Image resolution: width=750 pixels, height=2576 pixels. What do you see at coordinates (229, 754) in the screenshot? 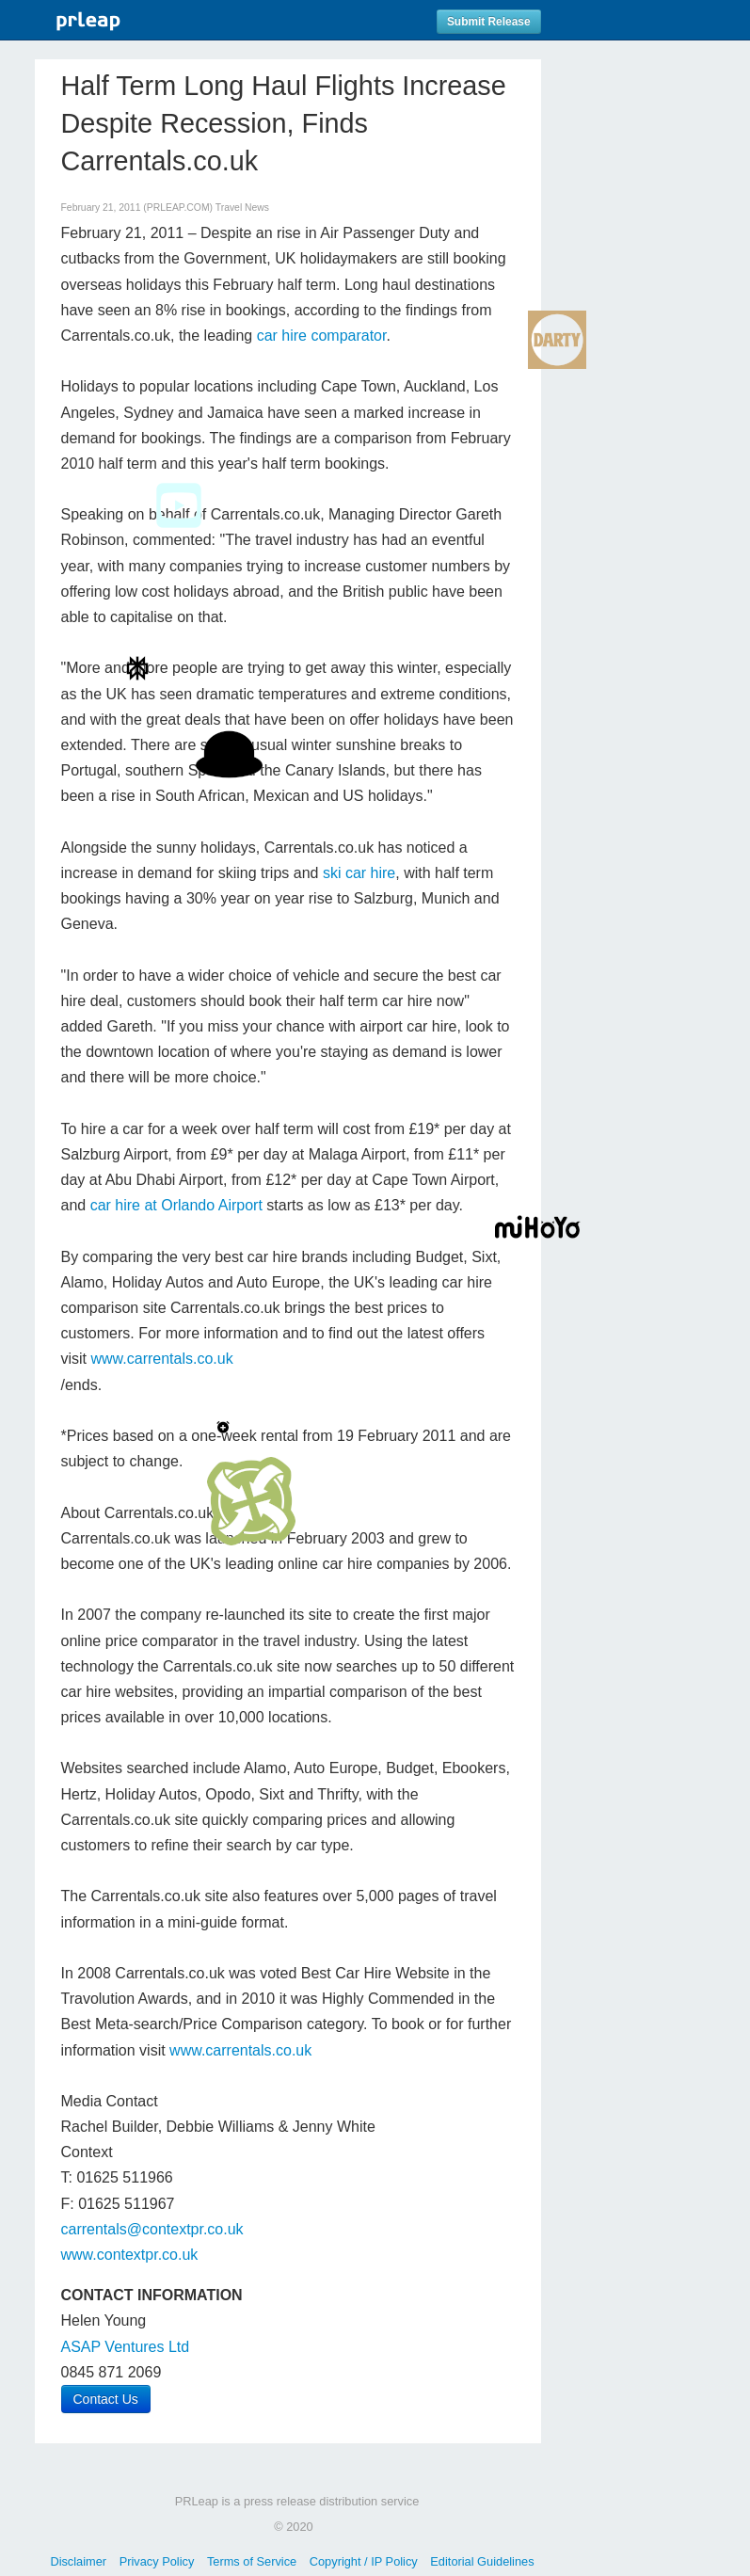
I see `open Alfred app` at bounding box center [229, 754].